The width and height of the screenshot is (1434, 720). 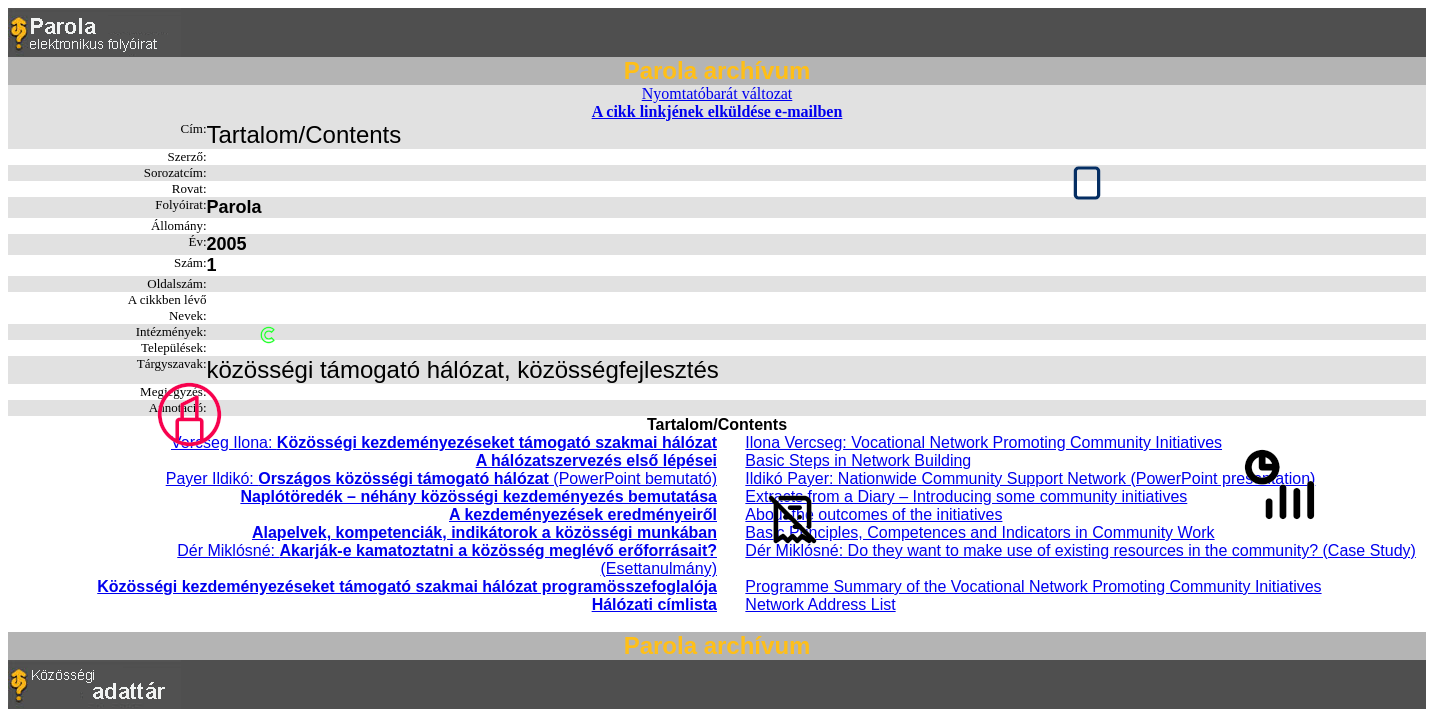 I want to click on view data visualization or infographic, so click(x=1279, y=484).